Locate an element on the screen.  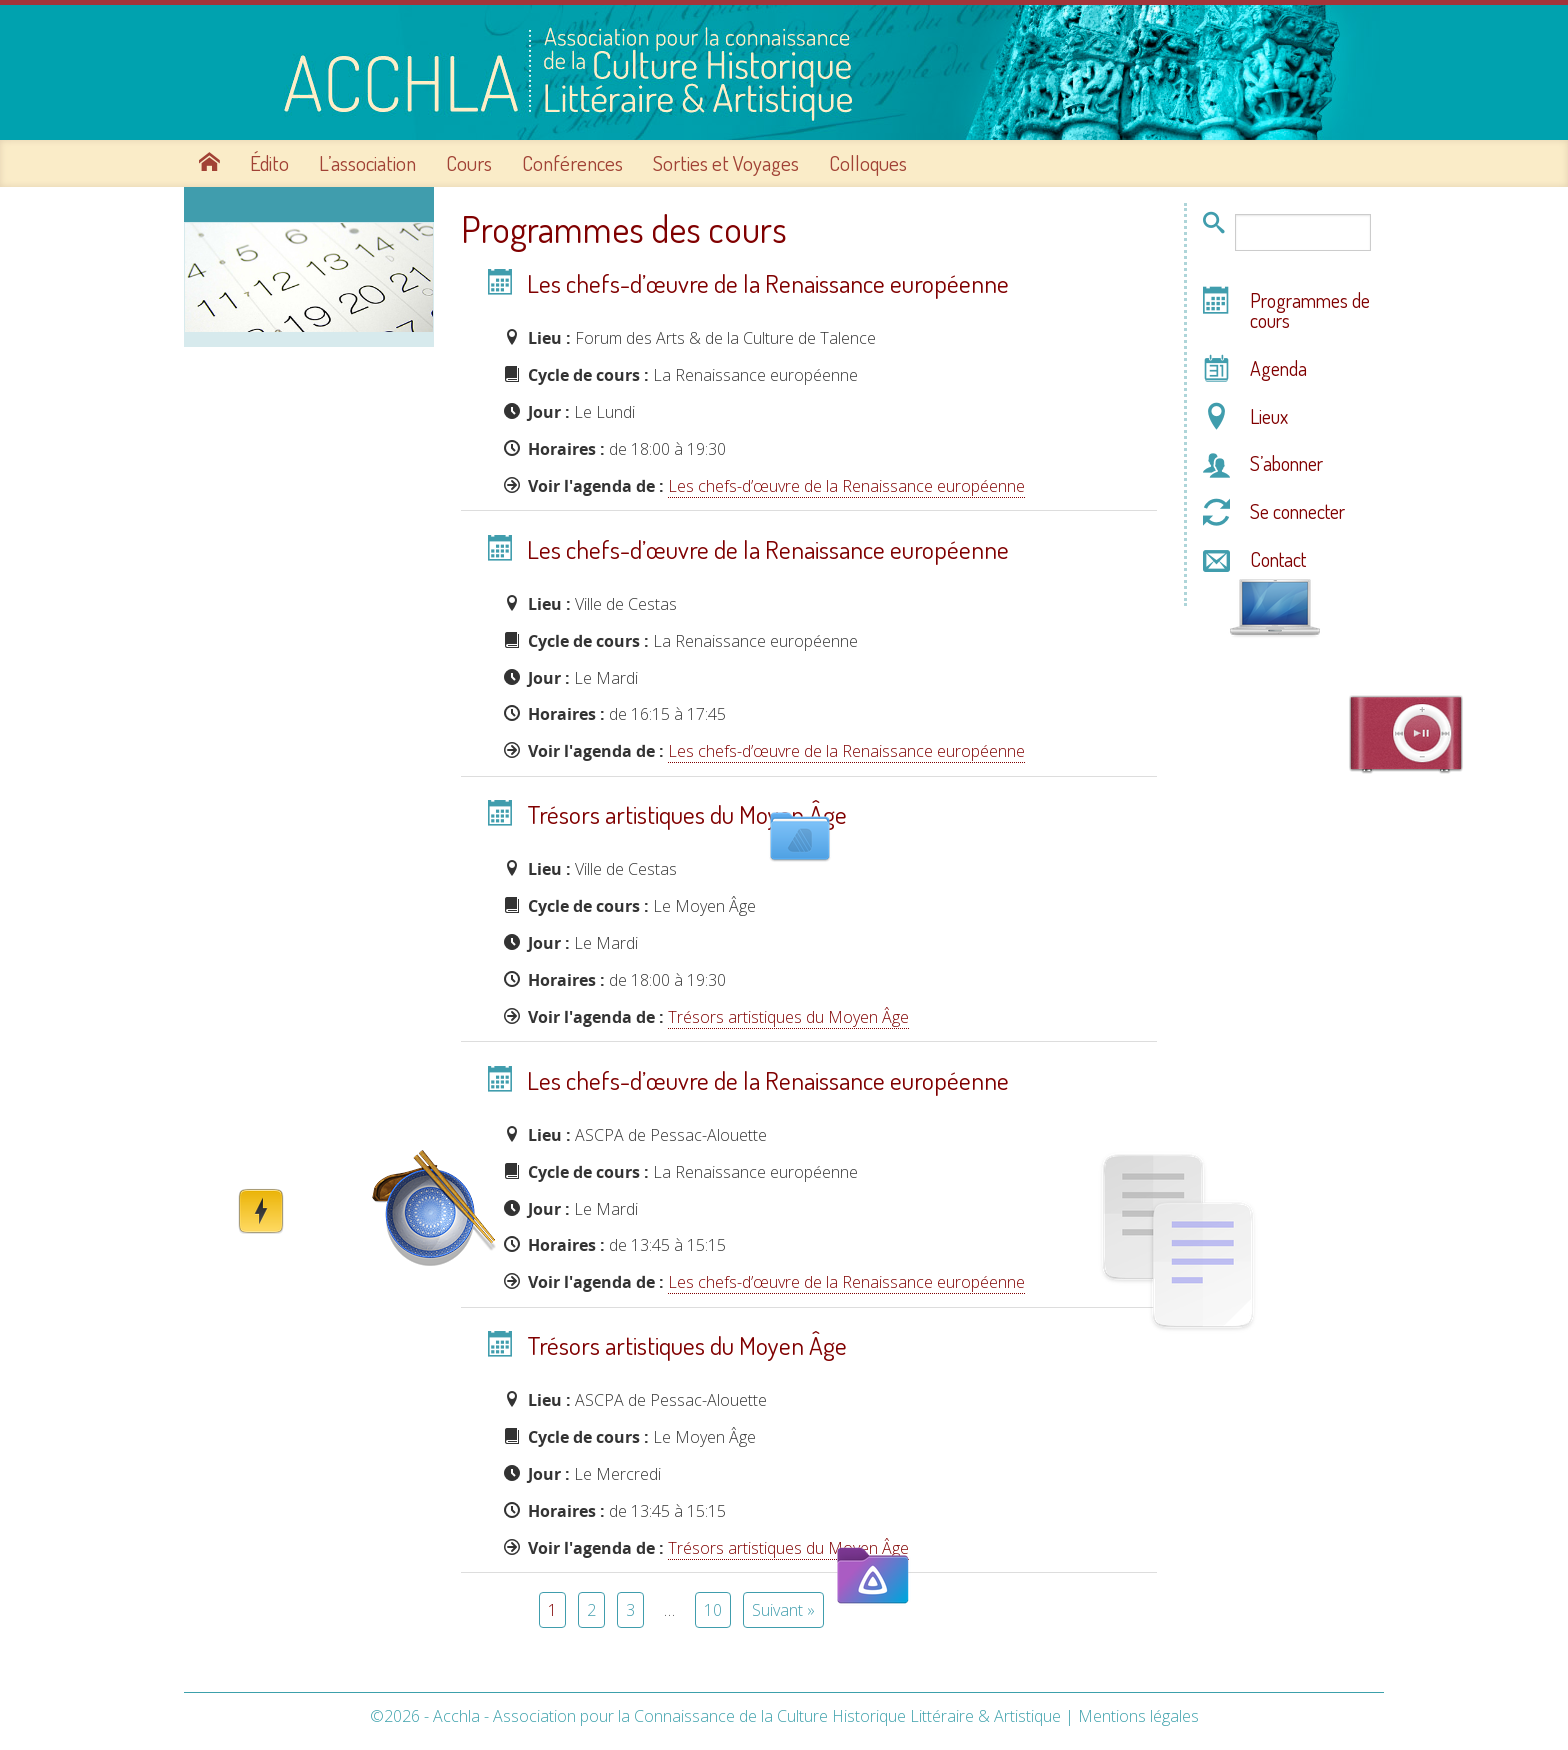
open power management settings is located at coordinates (261, 1211).